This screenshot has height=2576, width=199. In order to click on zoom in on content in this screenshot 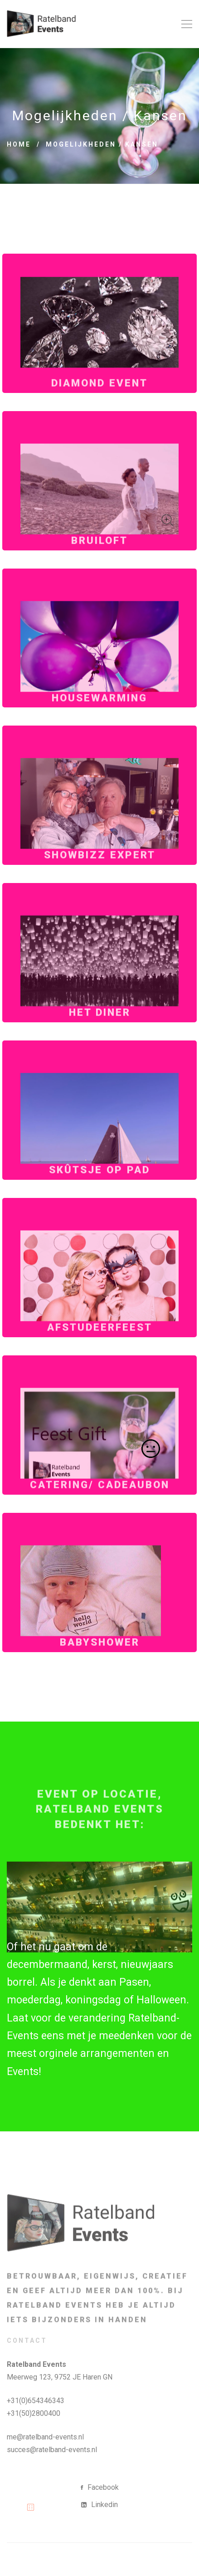, I will do `click(167, 520)`.